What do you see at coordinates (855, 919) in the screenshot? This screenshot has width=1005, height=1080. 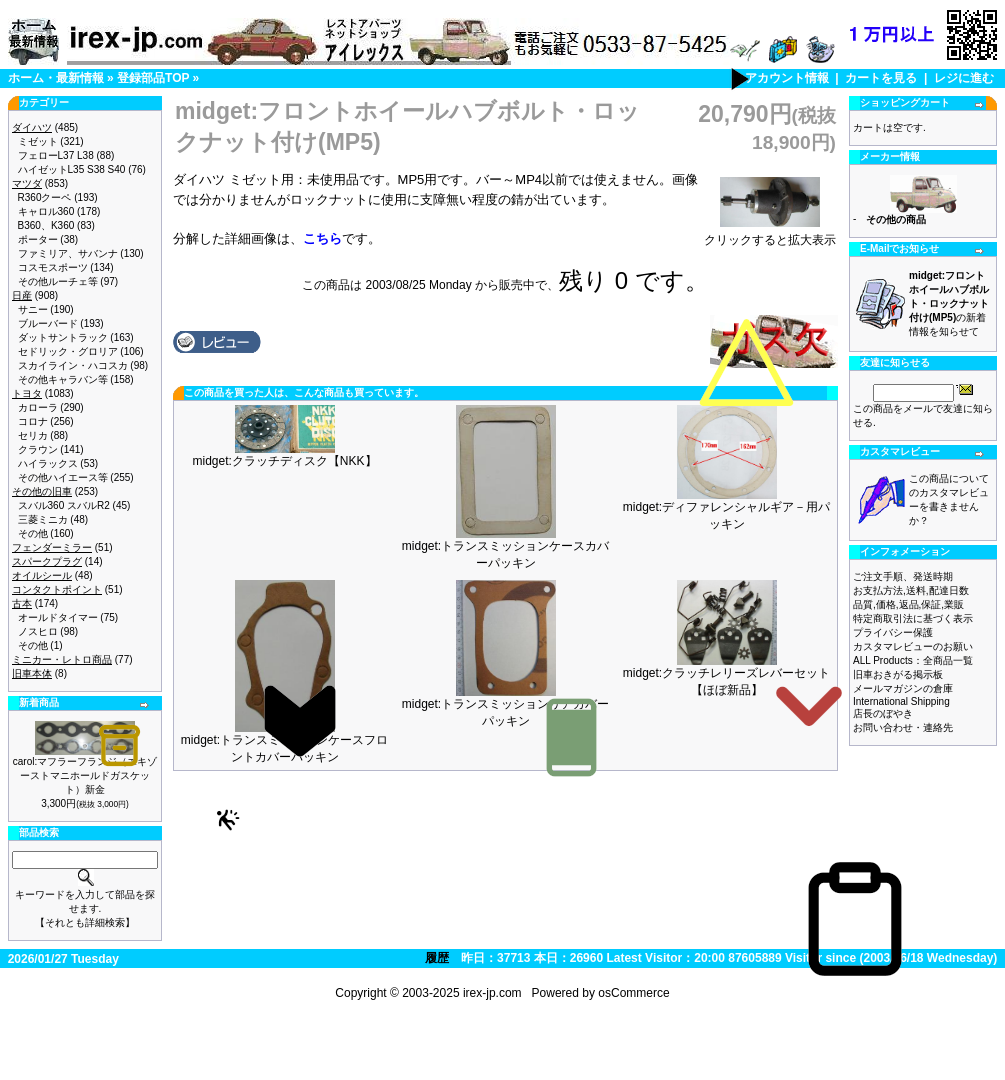 I see `copy content to clipboard` at bounding box center [855, 919].